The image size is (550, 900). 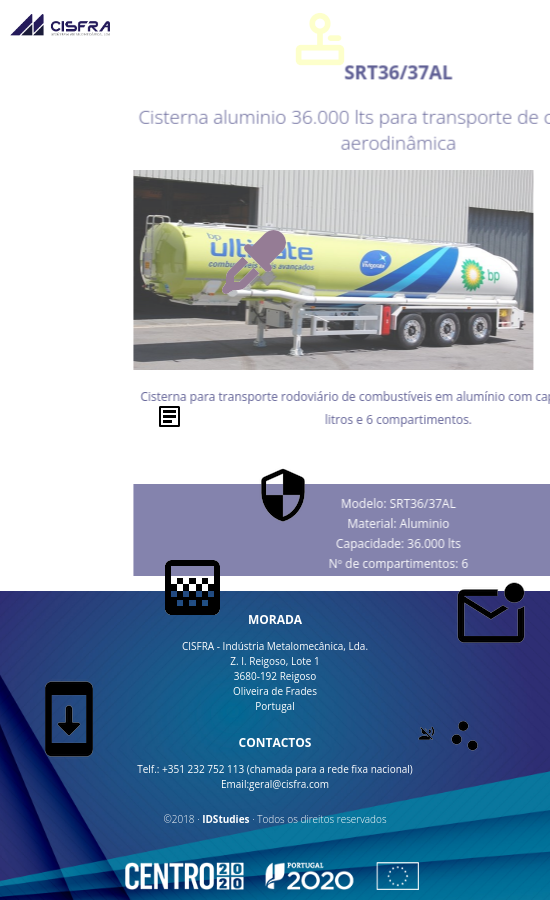 What do you see at coordinates (320, 41) in the screenshot?
I see `access gaming or controller settings` at bounding box center [320, 41].